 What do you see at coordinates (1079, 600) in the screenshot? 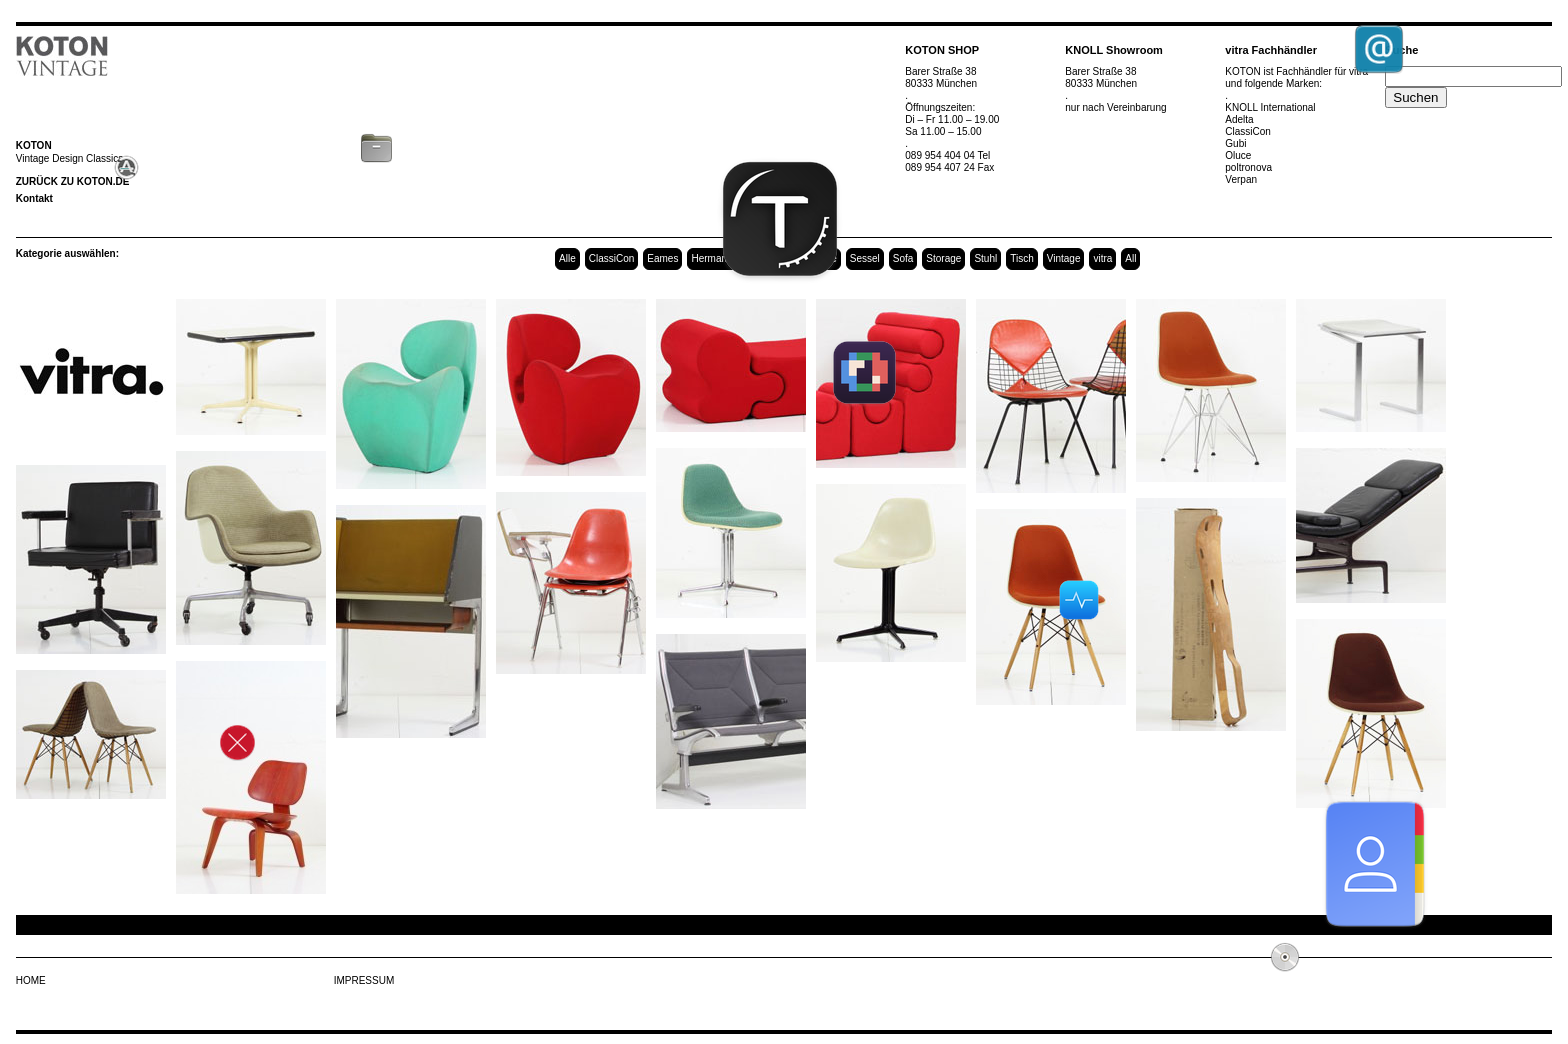
I see `open wxcas network statistics monitor` at bounding box center [1079, 600].